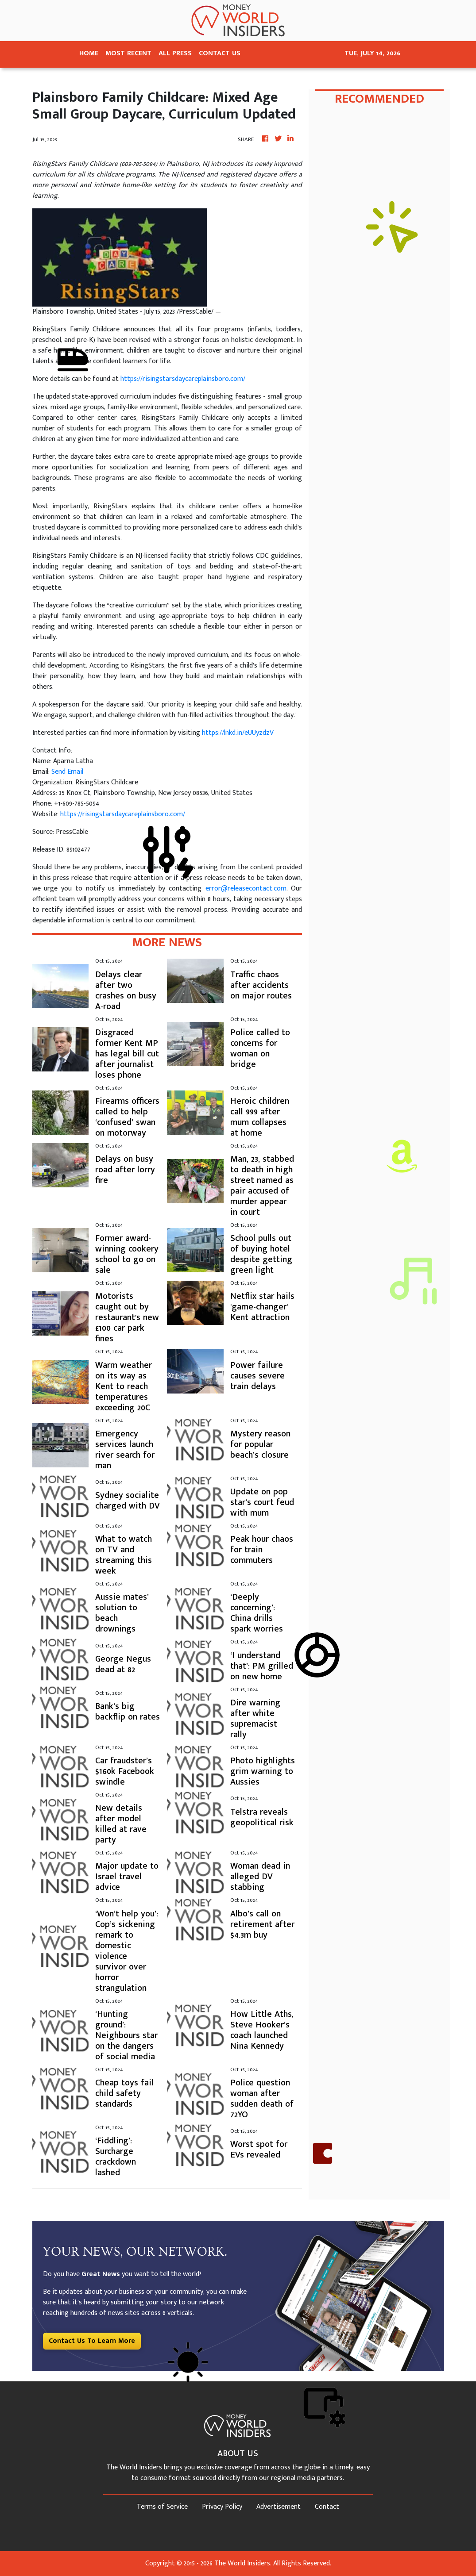 This screenshot has width=476, height=2576. I want to click on quick settings with power optimization, so click(166, 849).